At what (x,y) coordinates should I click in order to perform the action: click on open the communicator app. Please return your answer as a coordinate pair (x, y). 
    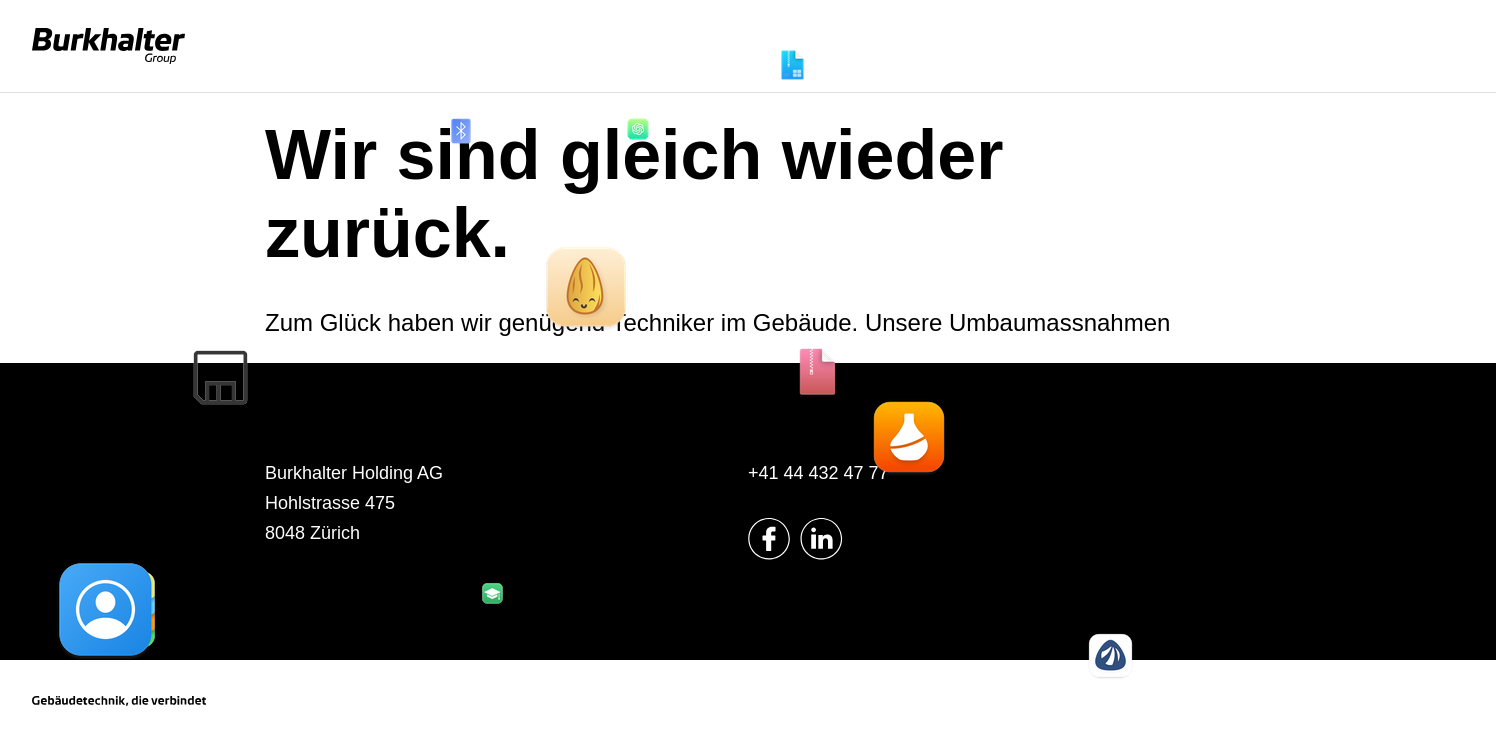
    Looking at the image, I should click on (105, 609).